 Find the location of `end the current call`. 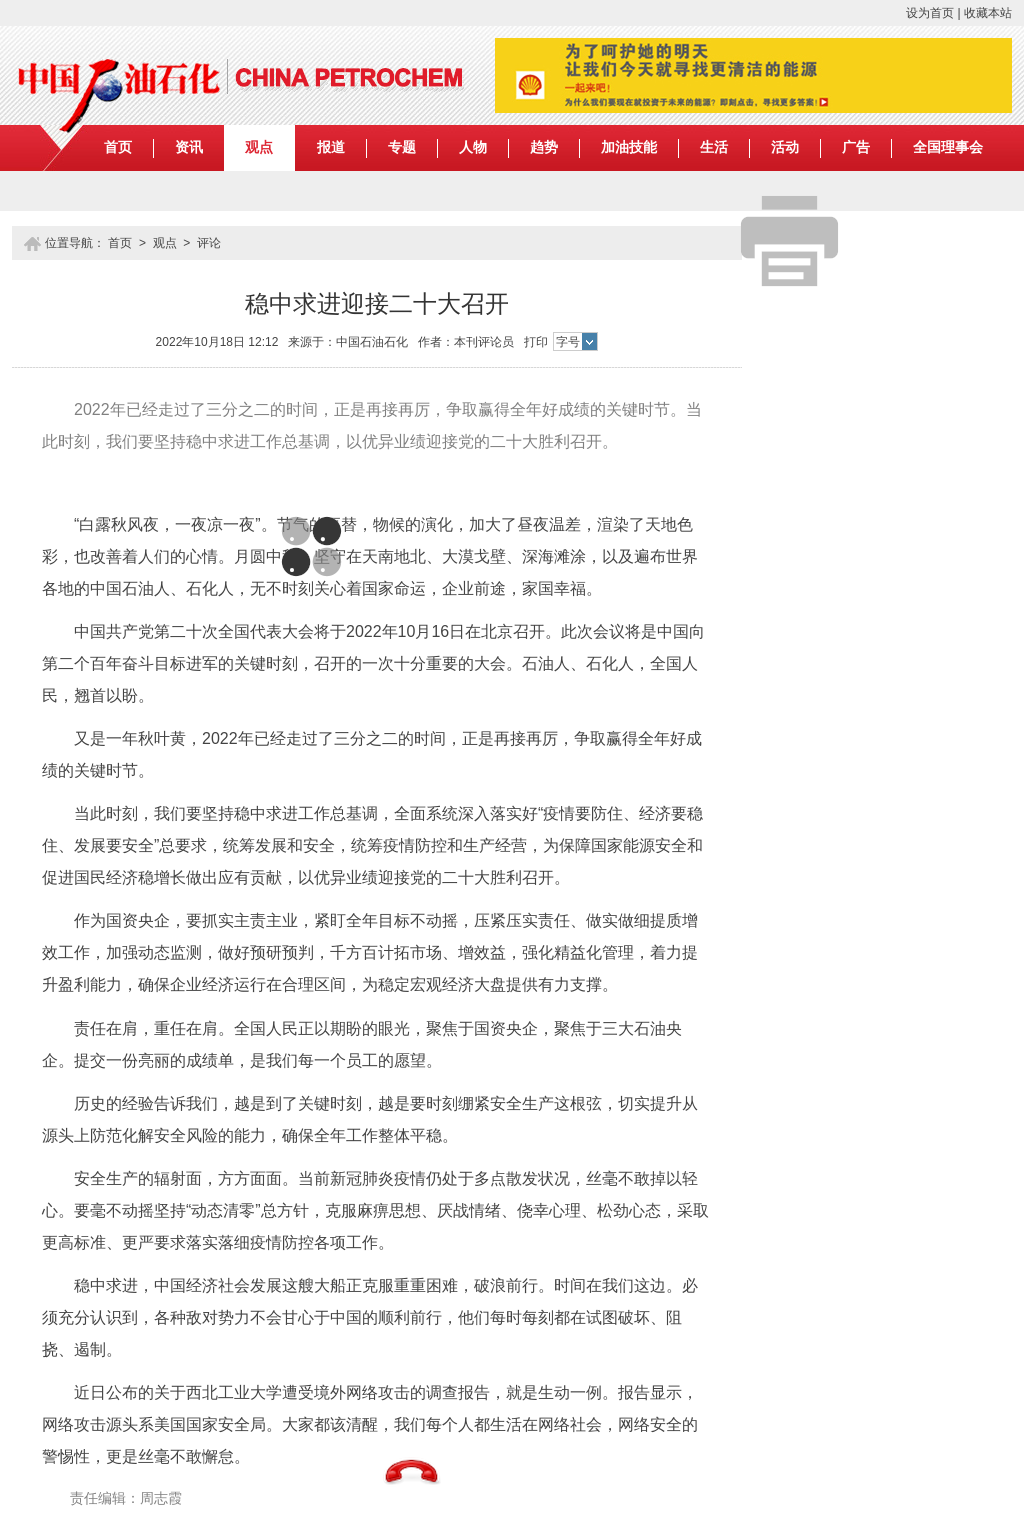

end the current call is located at coordinates (411, 1463).